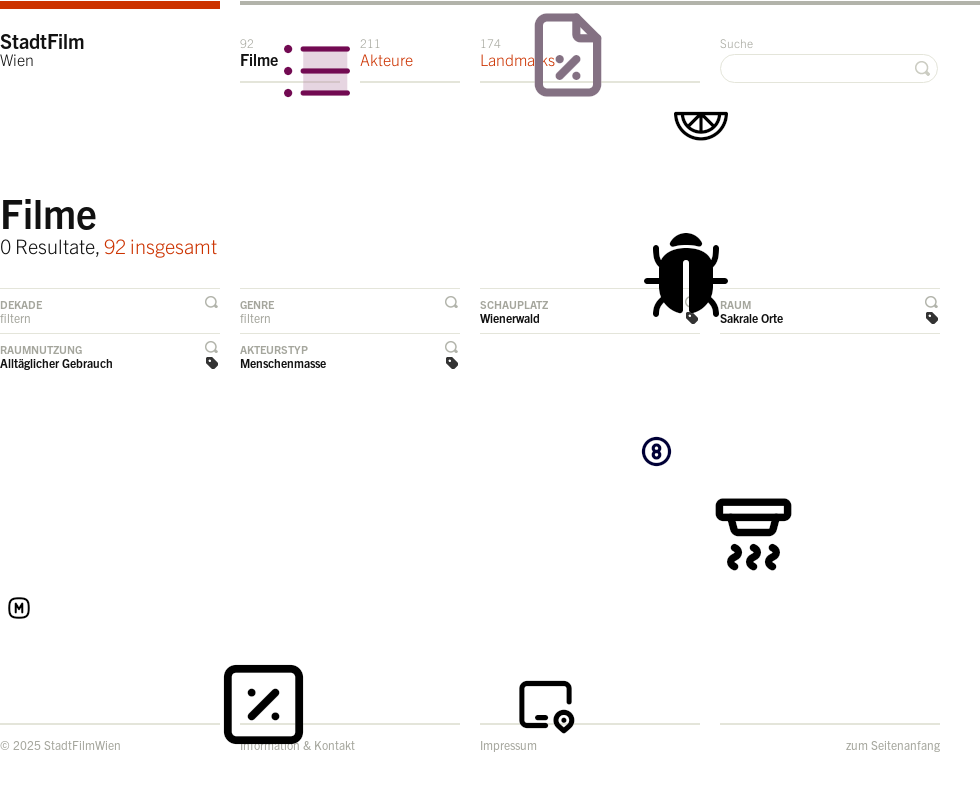  What do you see at coordinates (19, 608) in the screenshot?
I see `access metro or subway transit options` at bounding box center [19, 608].